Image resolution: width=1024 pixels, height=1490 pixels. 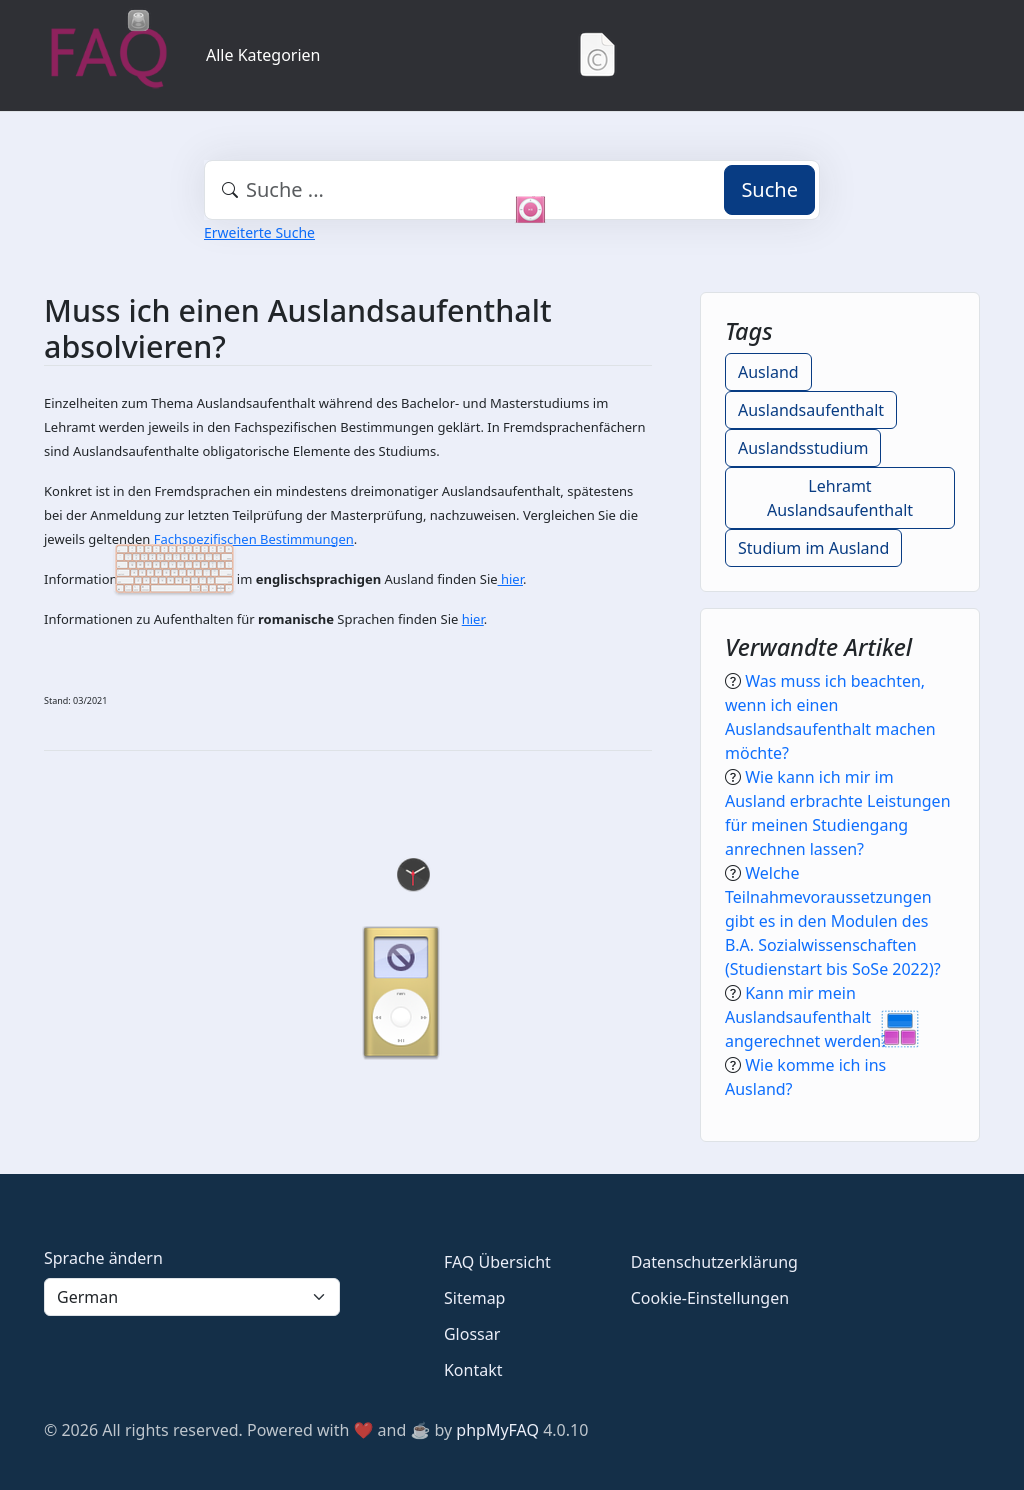 I want to click on indicates a file with copyright protection, so click(x=597, y=54).